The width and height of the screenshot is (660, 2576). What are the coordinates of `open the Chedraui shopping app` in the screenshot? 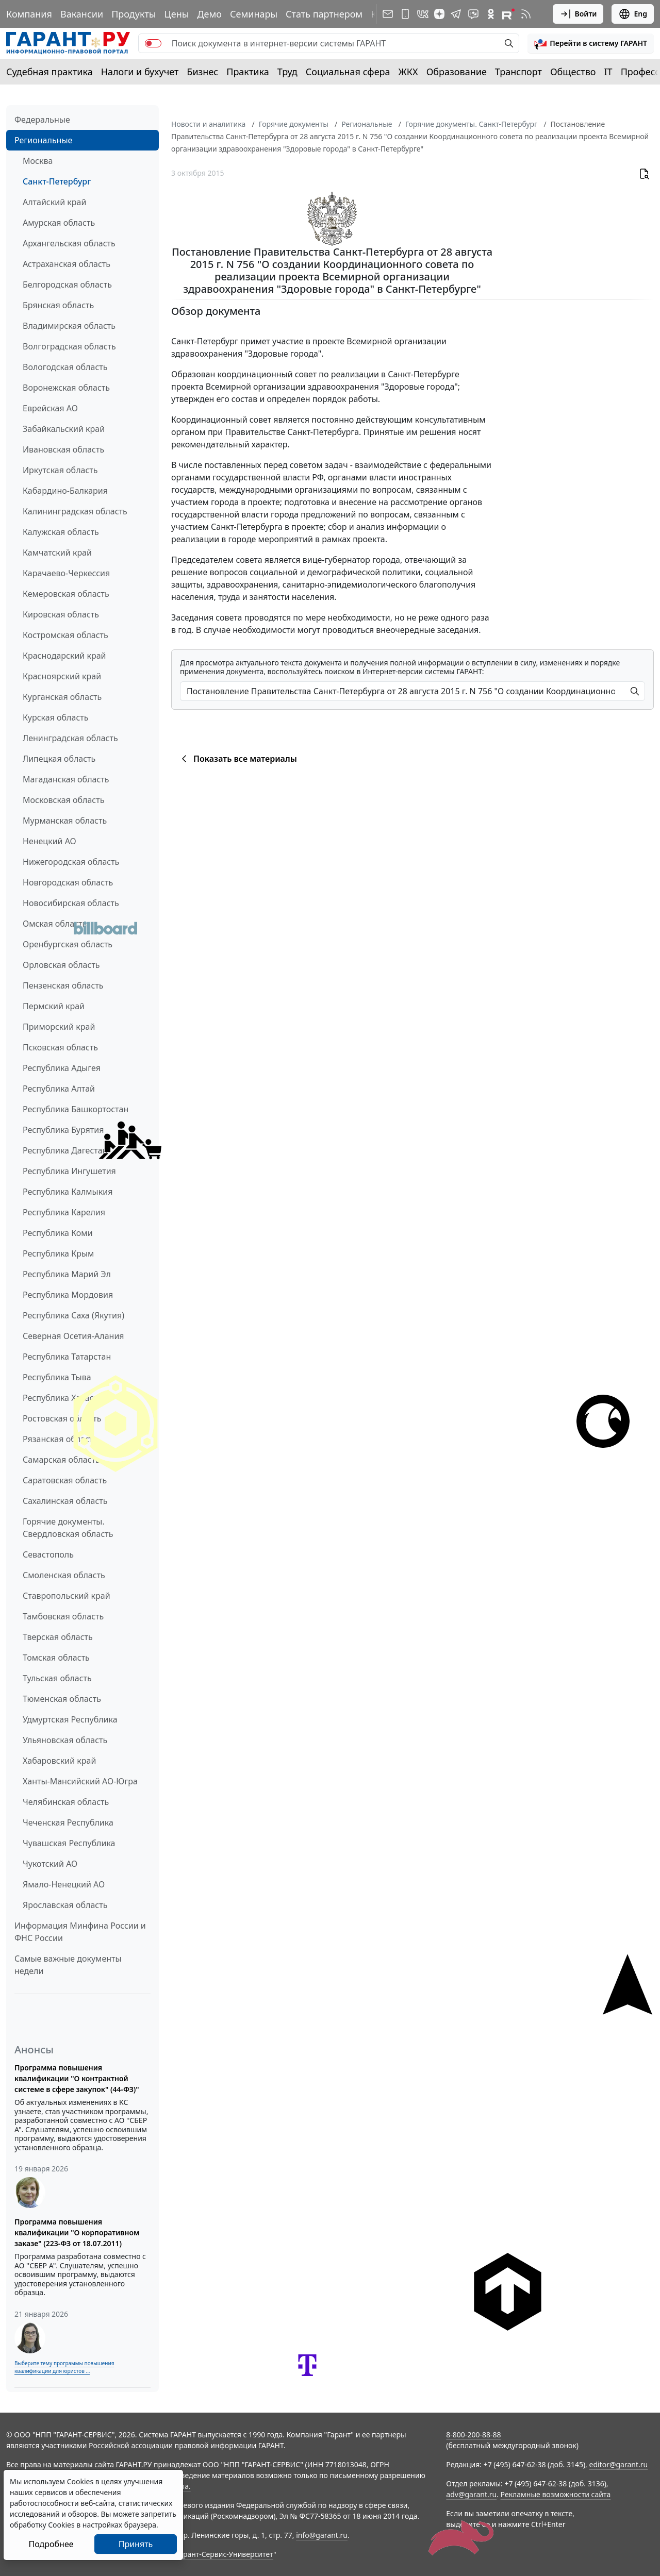 It's located at (130, 1140).